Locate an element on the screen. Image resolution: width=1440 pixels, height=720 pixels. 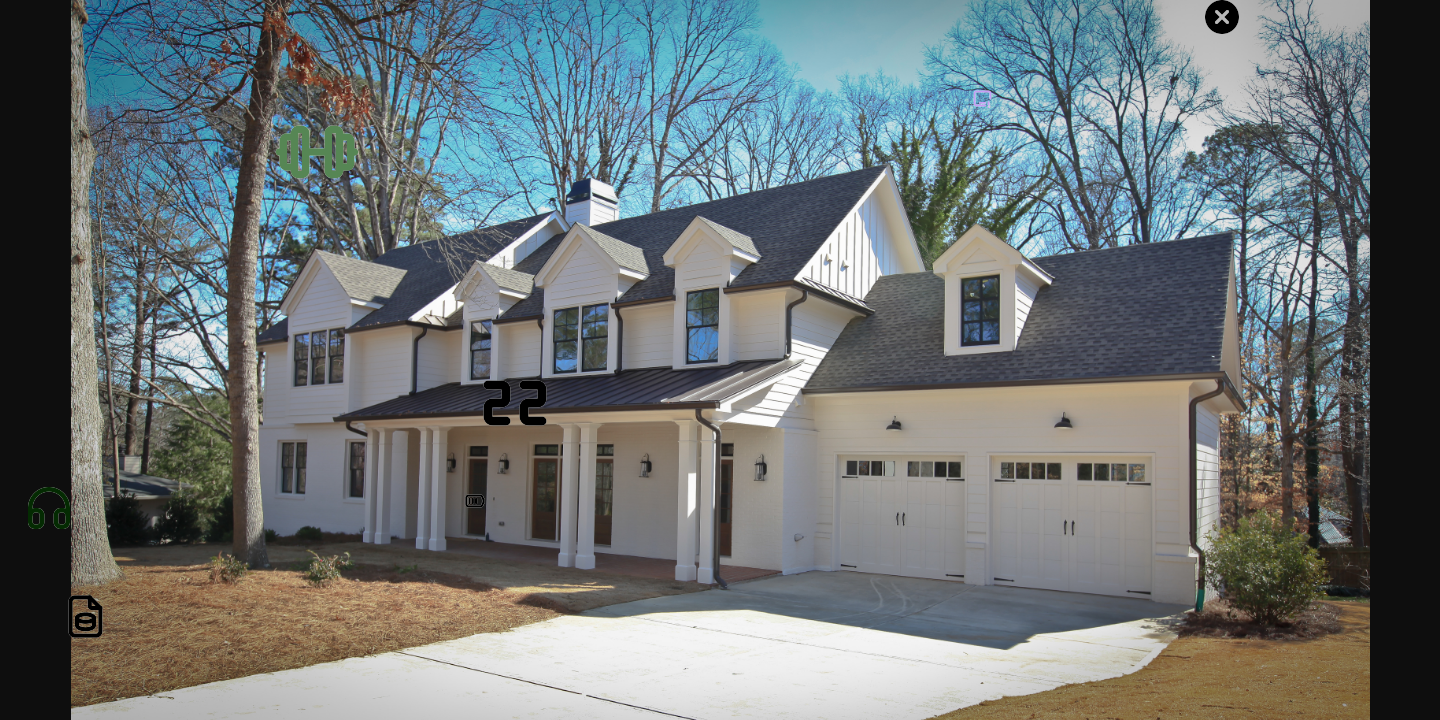
indicates item number 22 in a list or sequence is located at coordinates (515, 403).